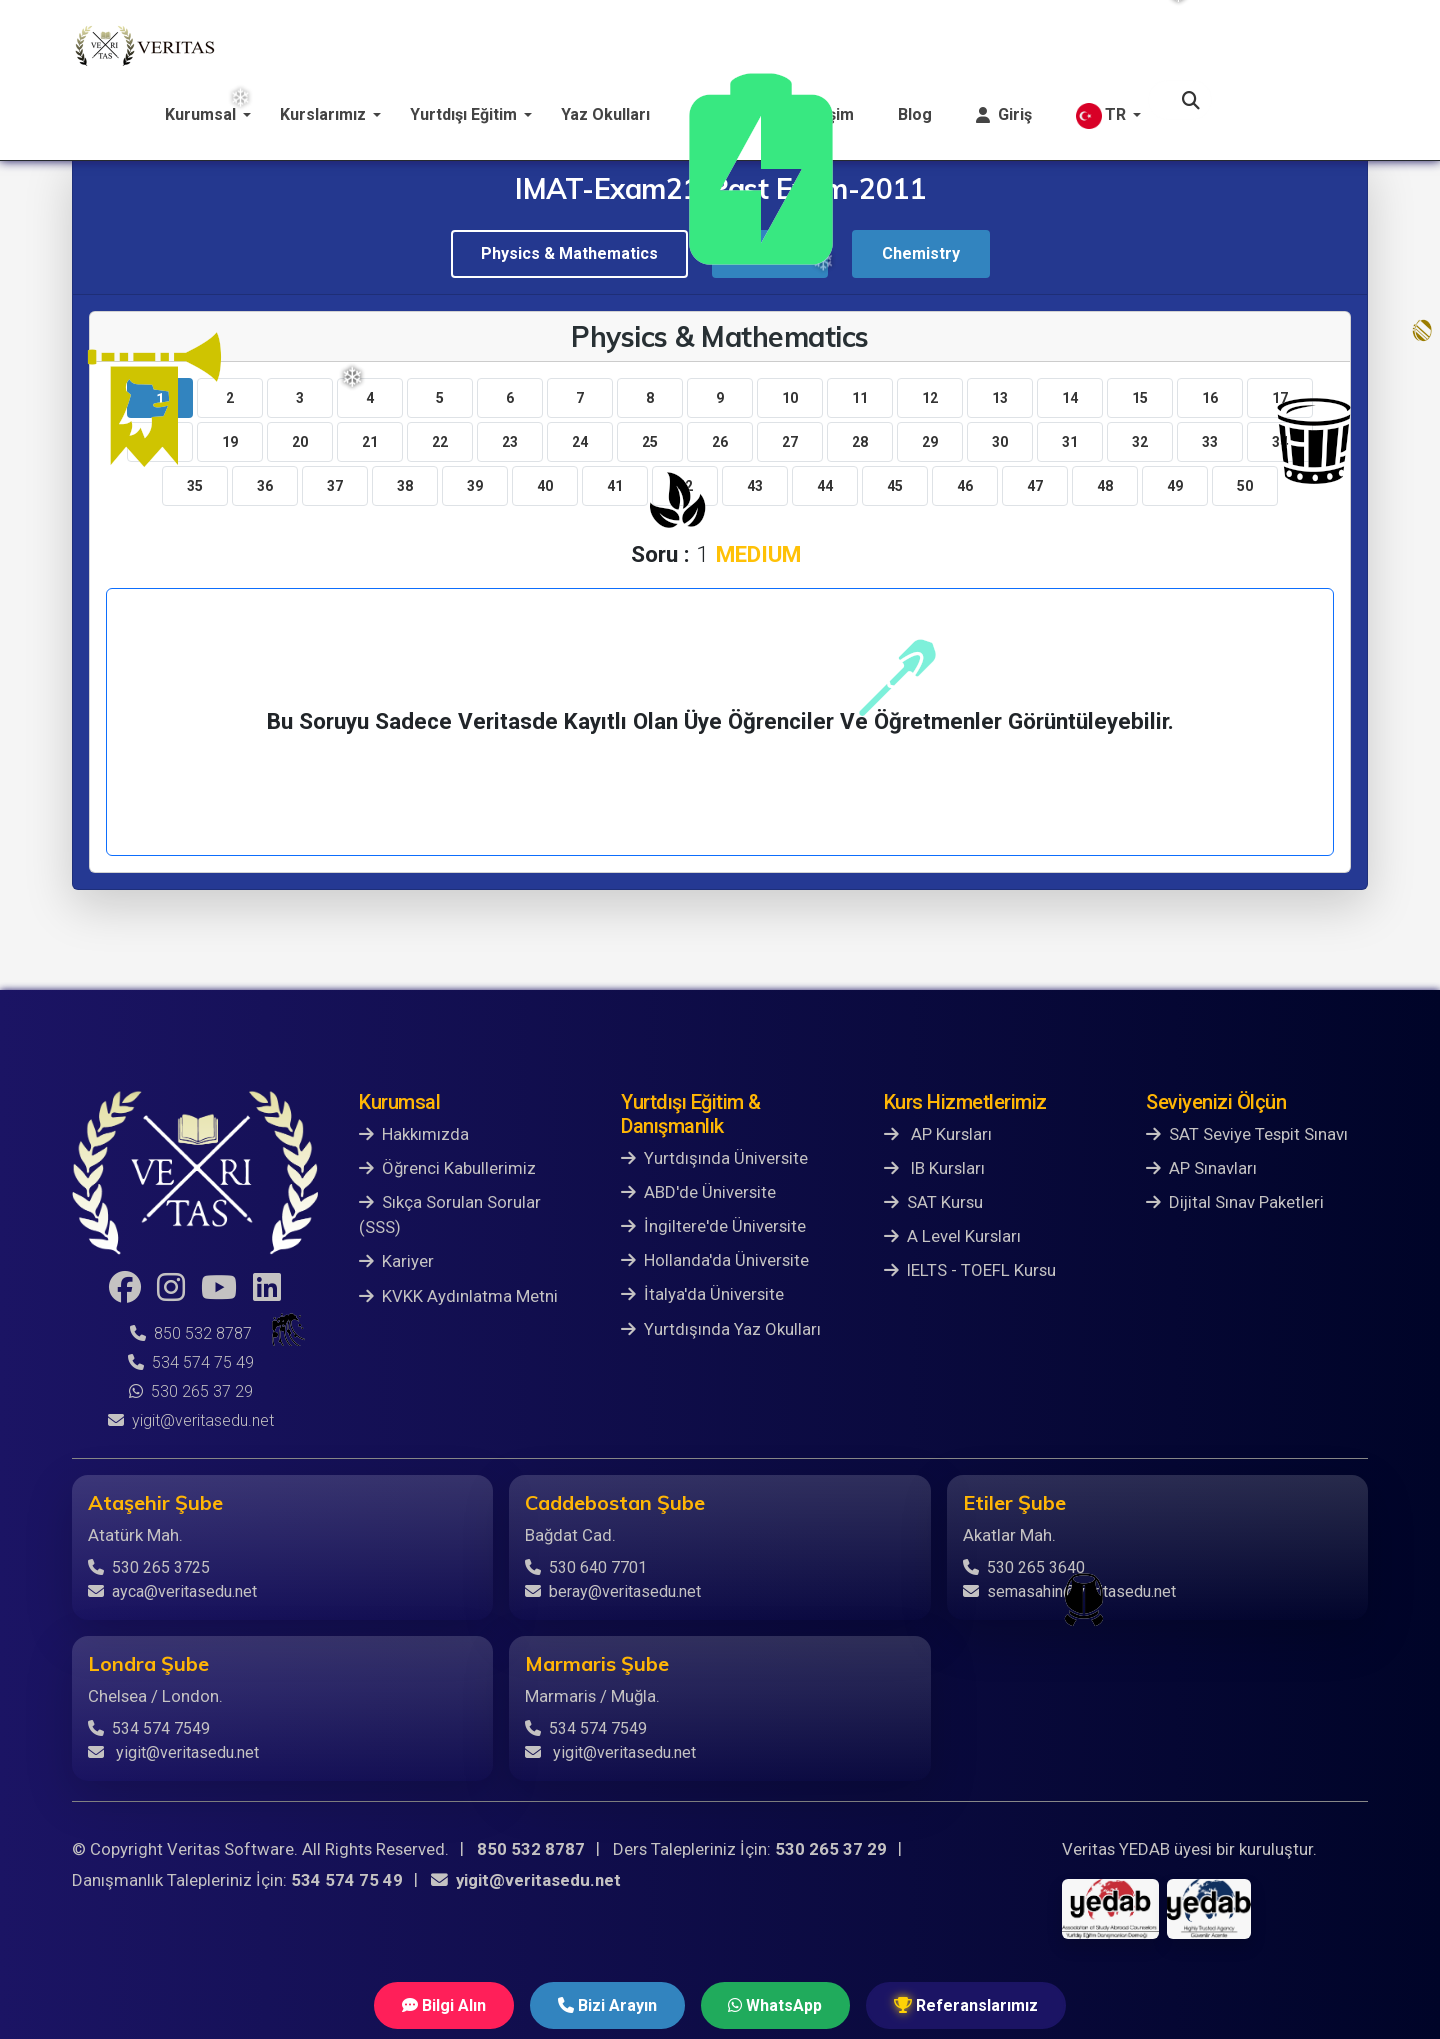 This screenshot has width=1440, height=2039. I want to click on indicates a full inventory or storage container, so click(1314, 427).